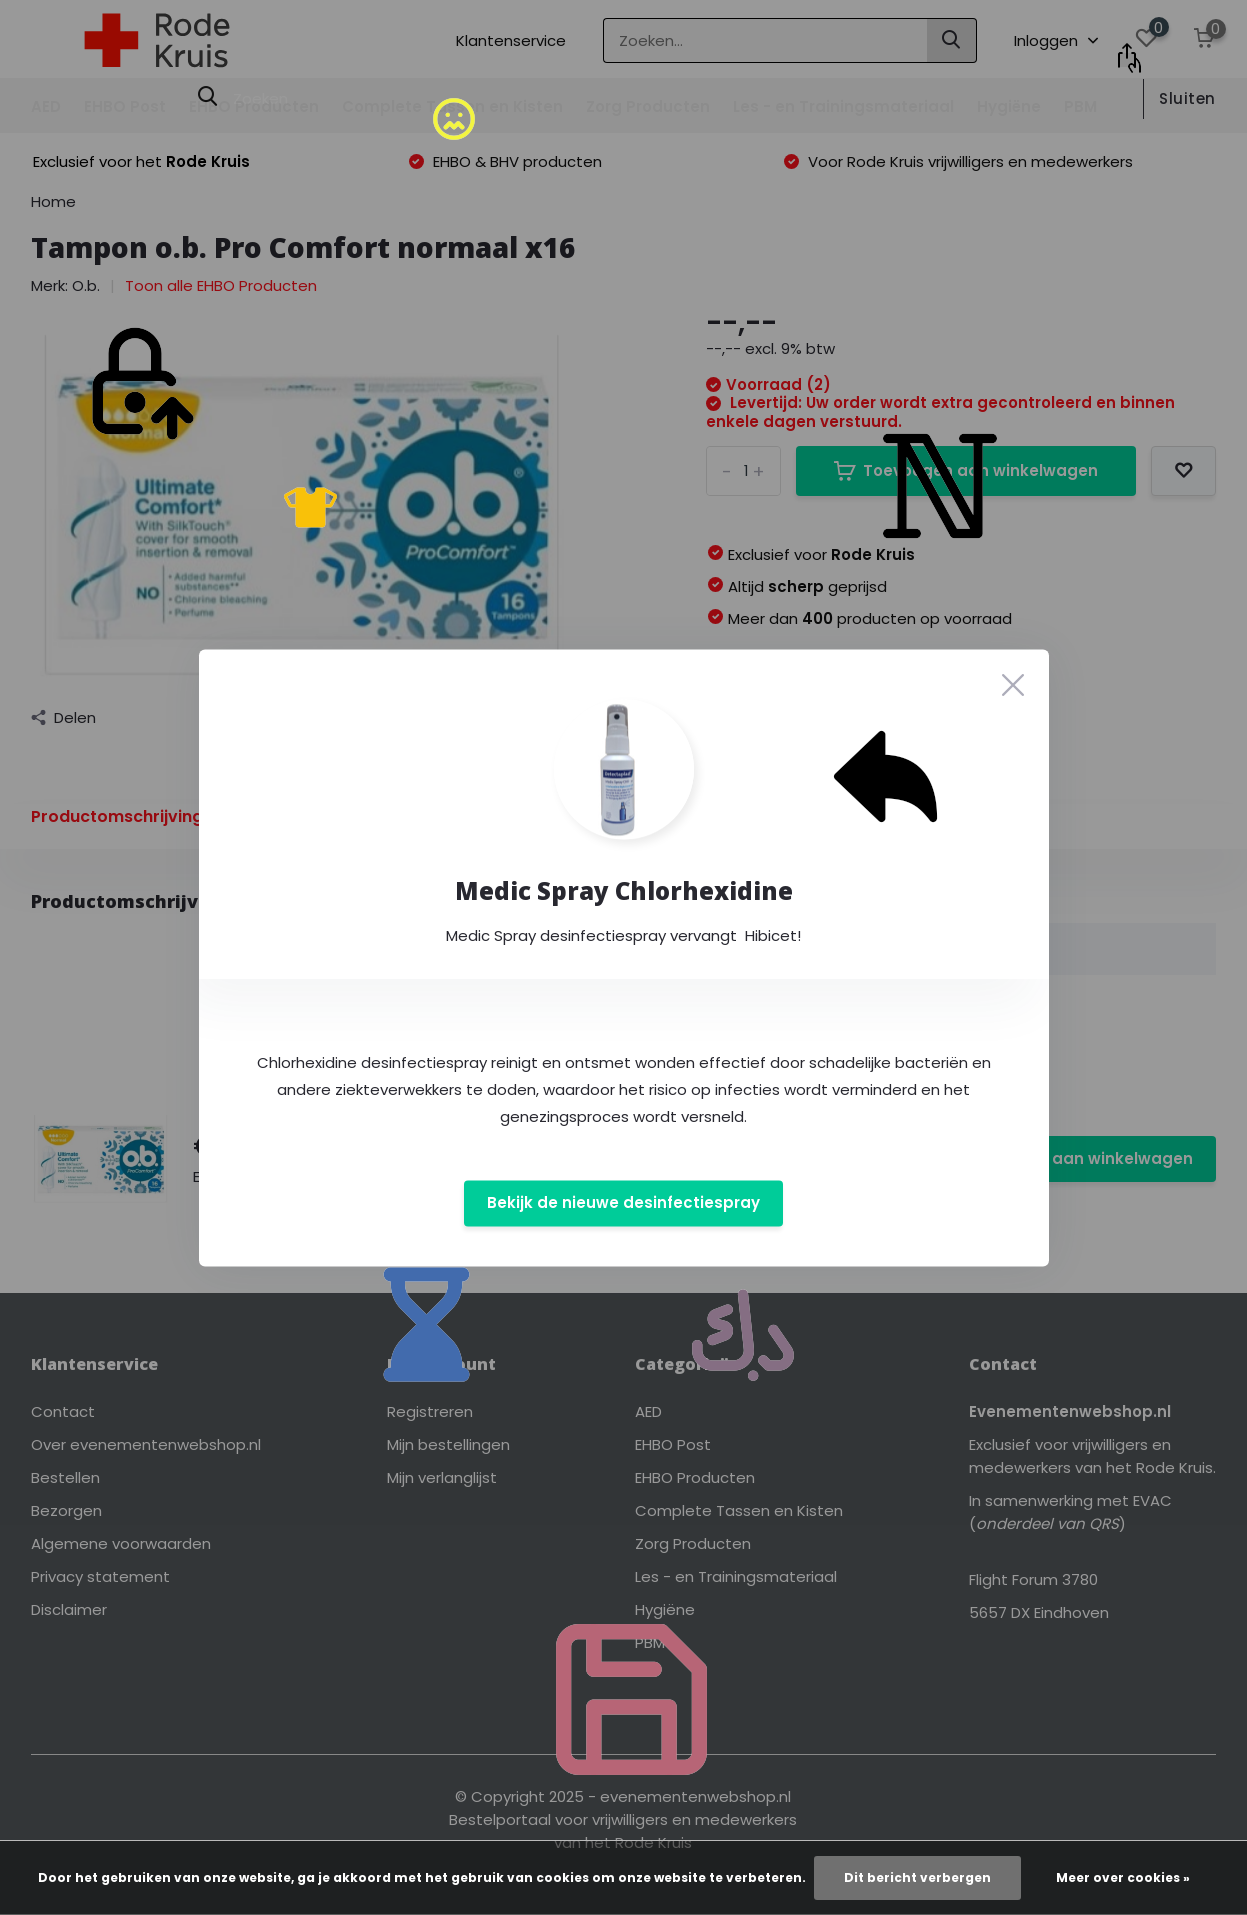 The width and height of the screenshot is (1247, 1915). Describe the element at coordinates (454, 119) in the screenshot. I see `indicates user is feeling anxious or nervous` at that location.